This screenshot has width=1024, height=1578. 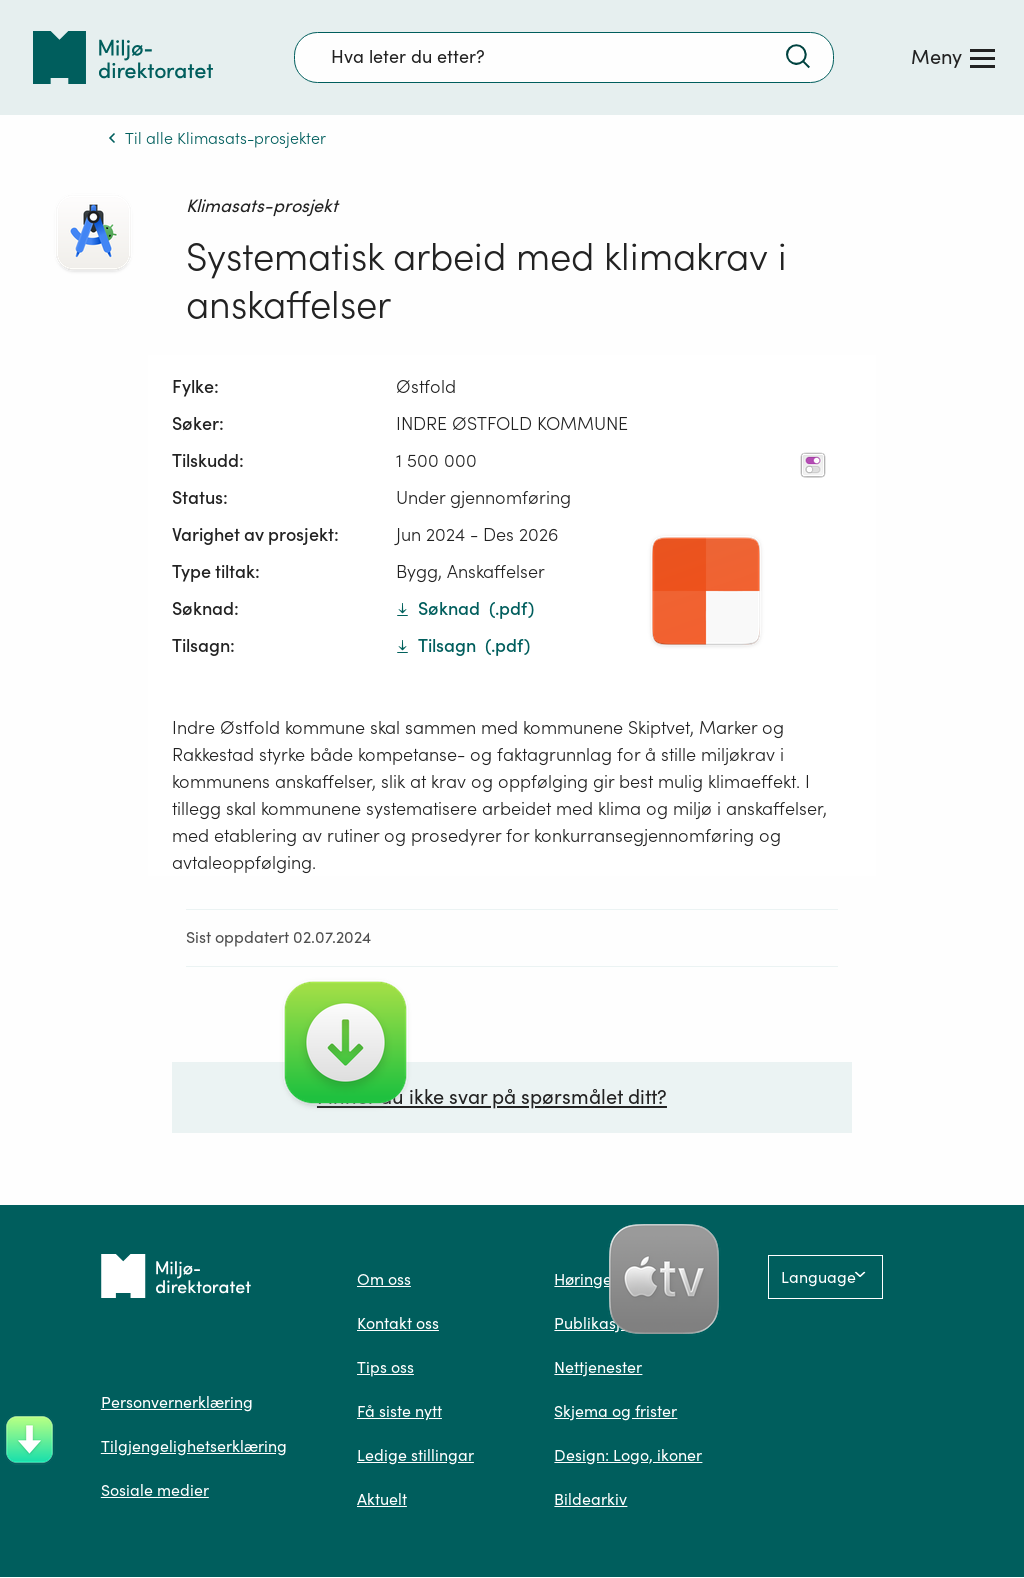 What do you see at coordinates (706, 591) in the screenshot?
I see `switch to the bottom-right workspace` at bounding box center [706, 591].